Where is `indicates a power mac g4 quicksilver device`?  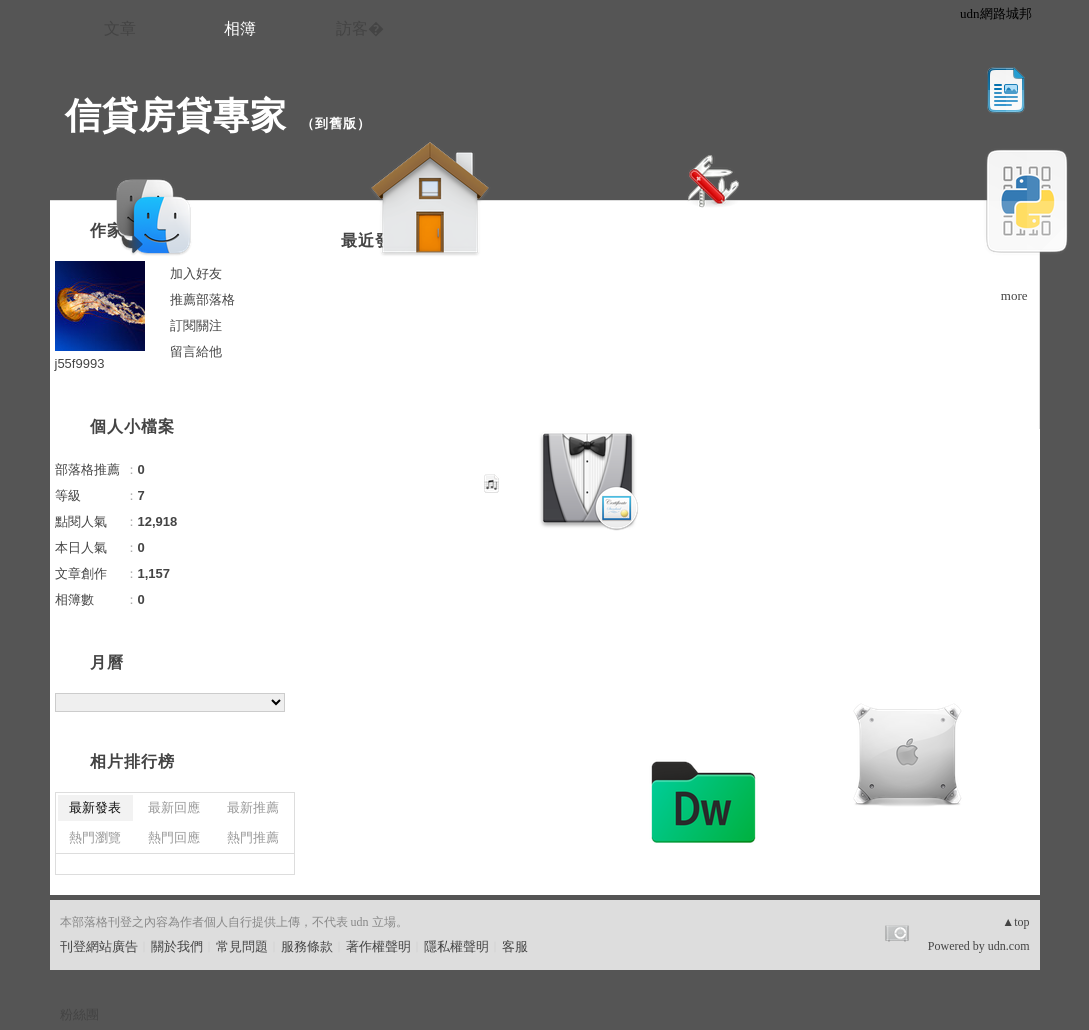
indicates a power mac g4 quicksilver device is located at coordinates (907, 752).